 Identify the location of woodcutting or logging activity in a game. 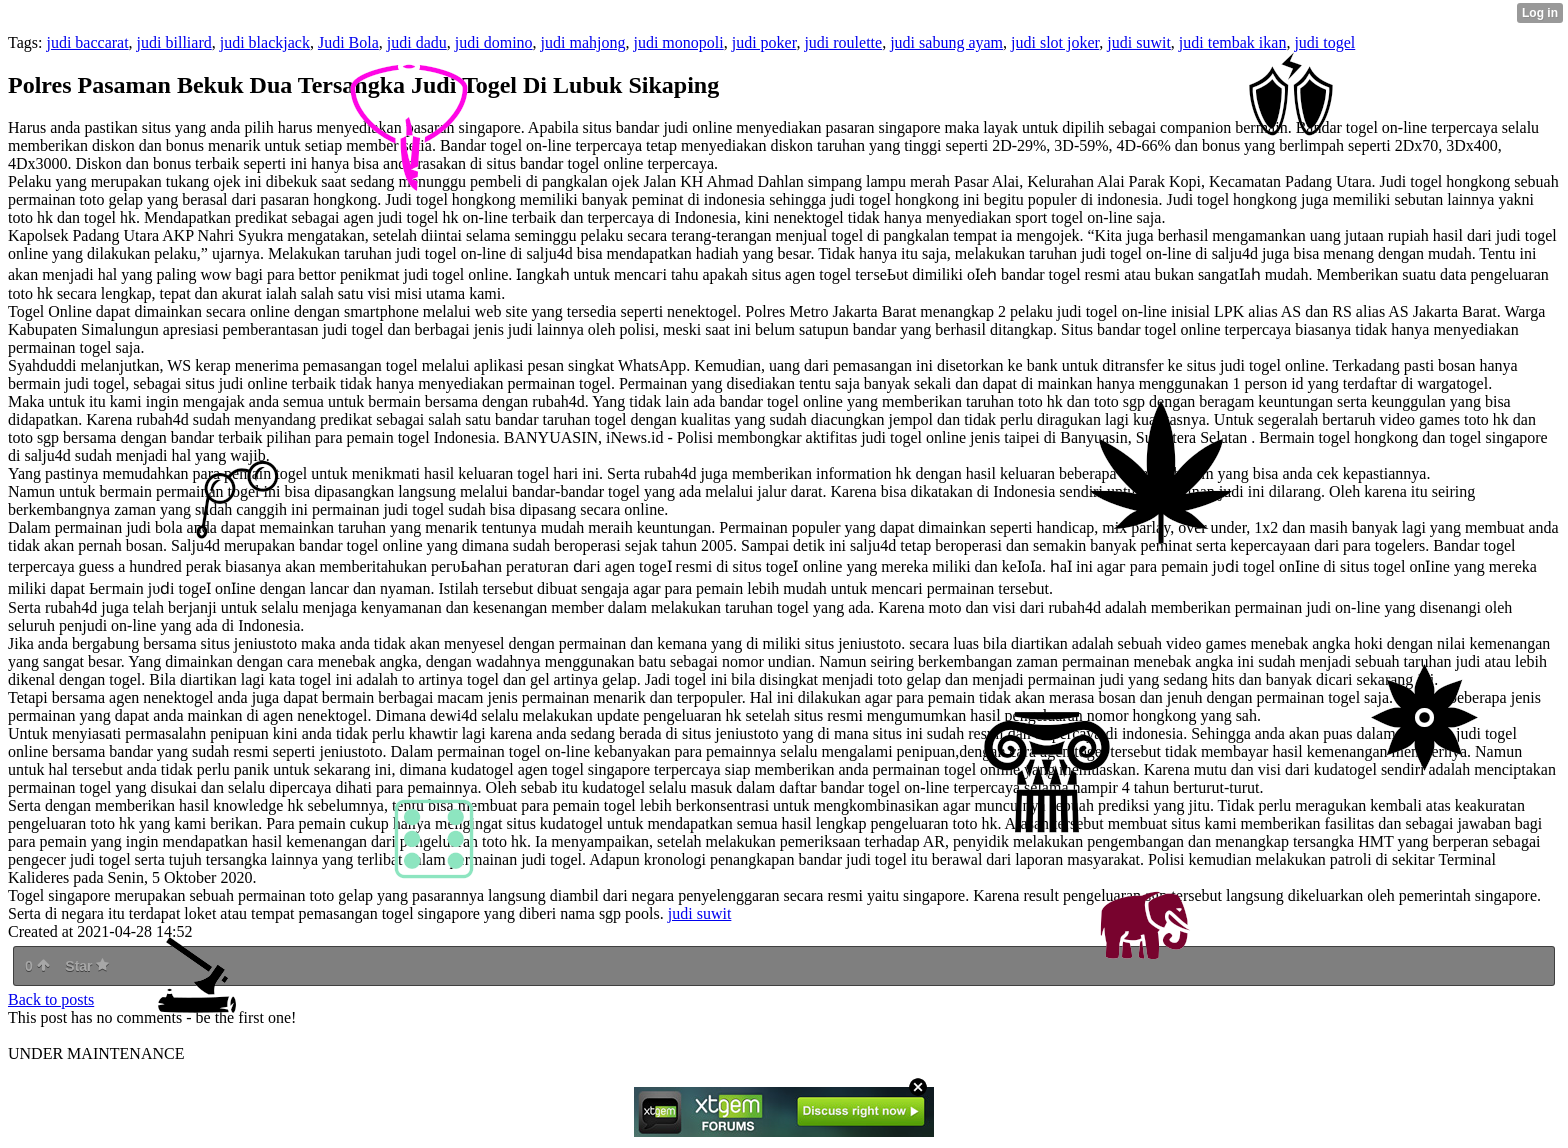
(197, 975).